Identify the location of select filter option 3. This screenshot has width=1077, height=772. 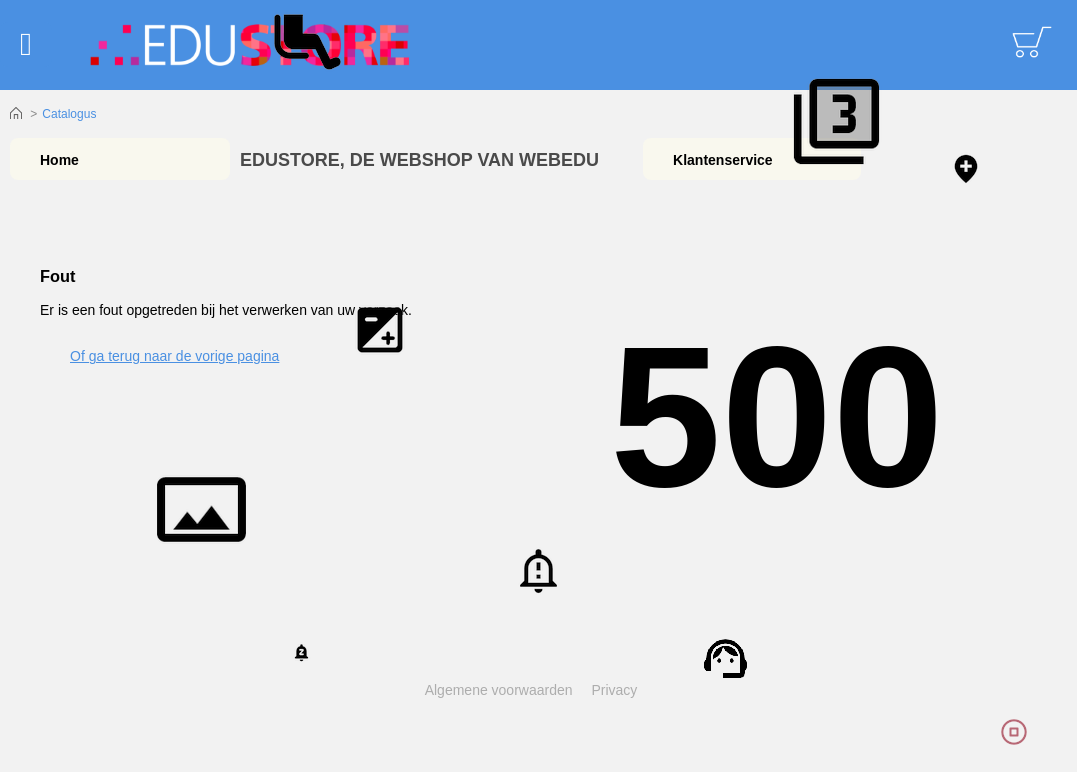
(836, 121).